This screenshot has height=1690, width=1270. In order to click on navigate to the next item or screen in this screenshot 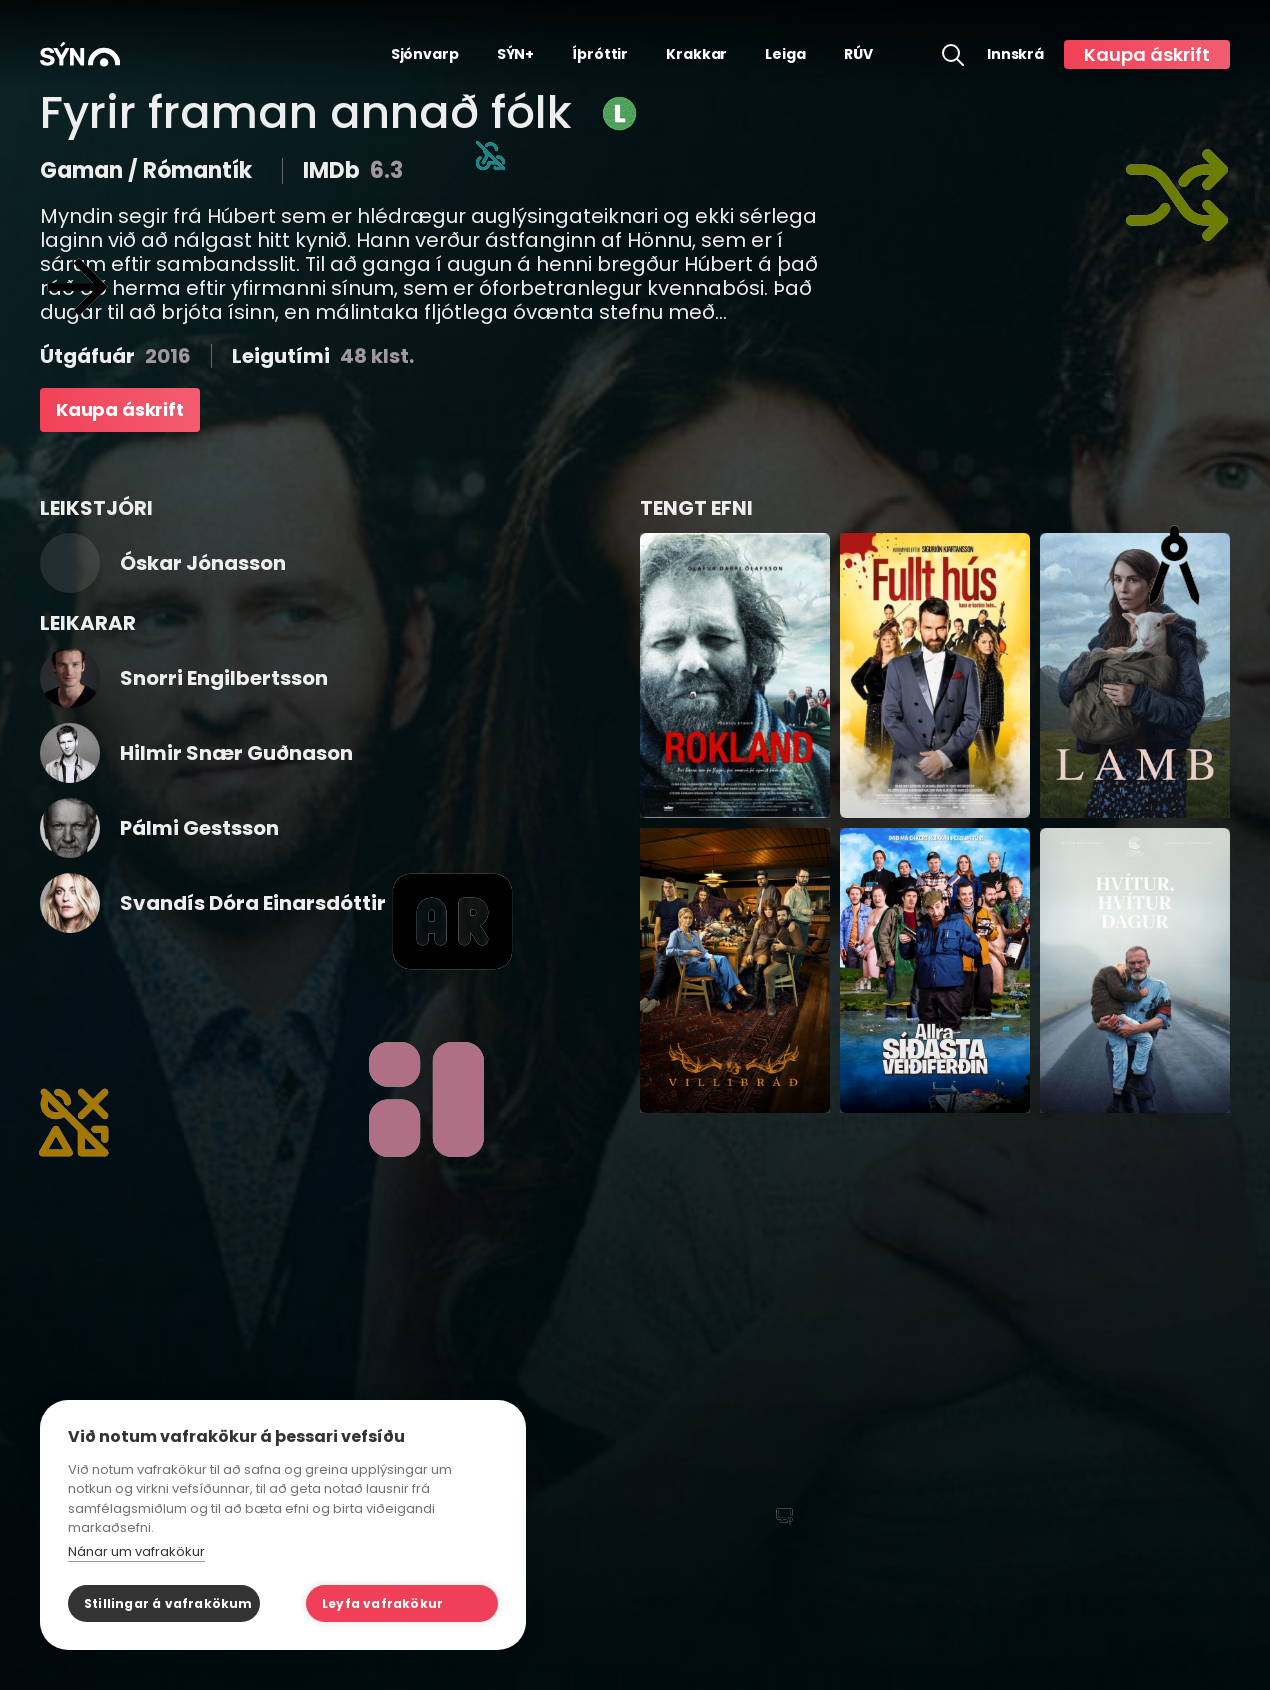, I will do `click(77, 287)`.